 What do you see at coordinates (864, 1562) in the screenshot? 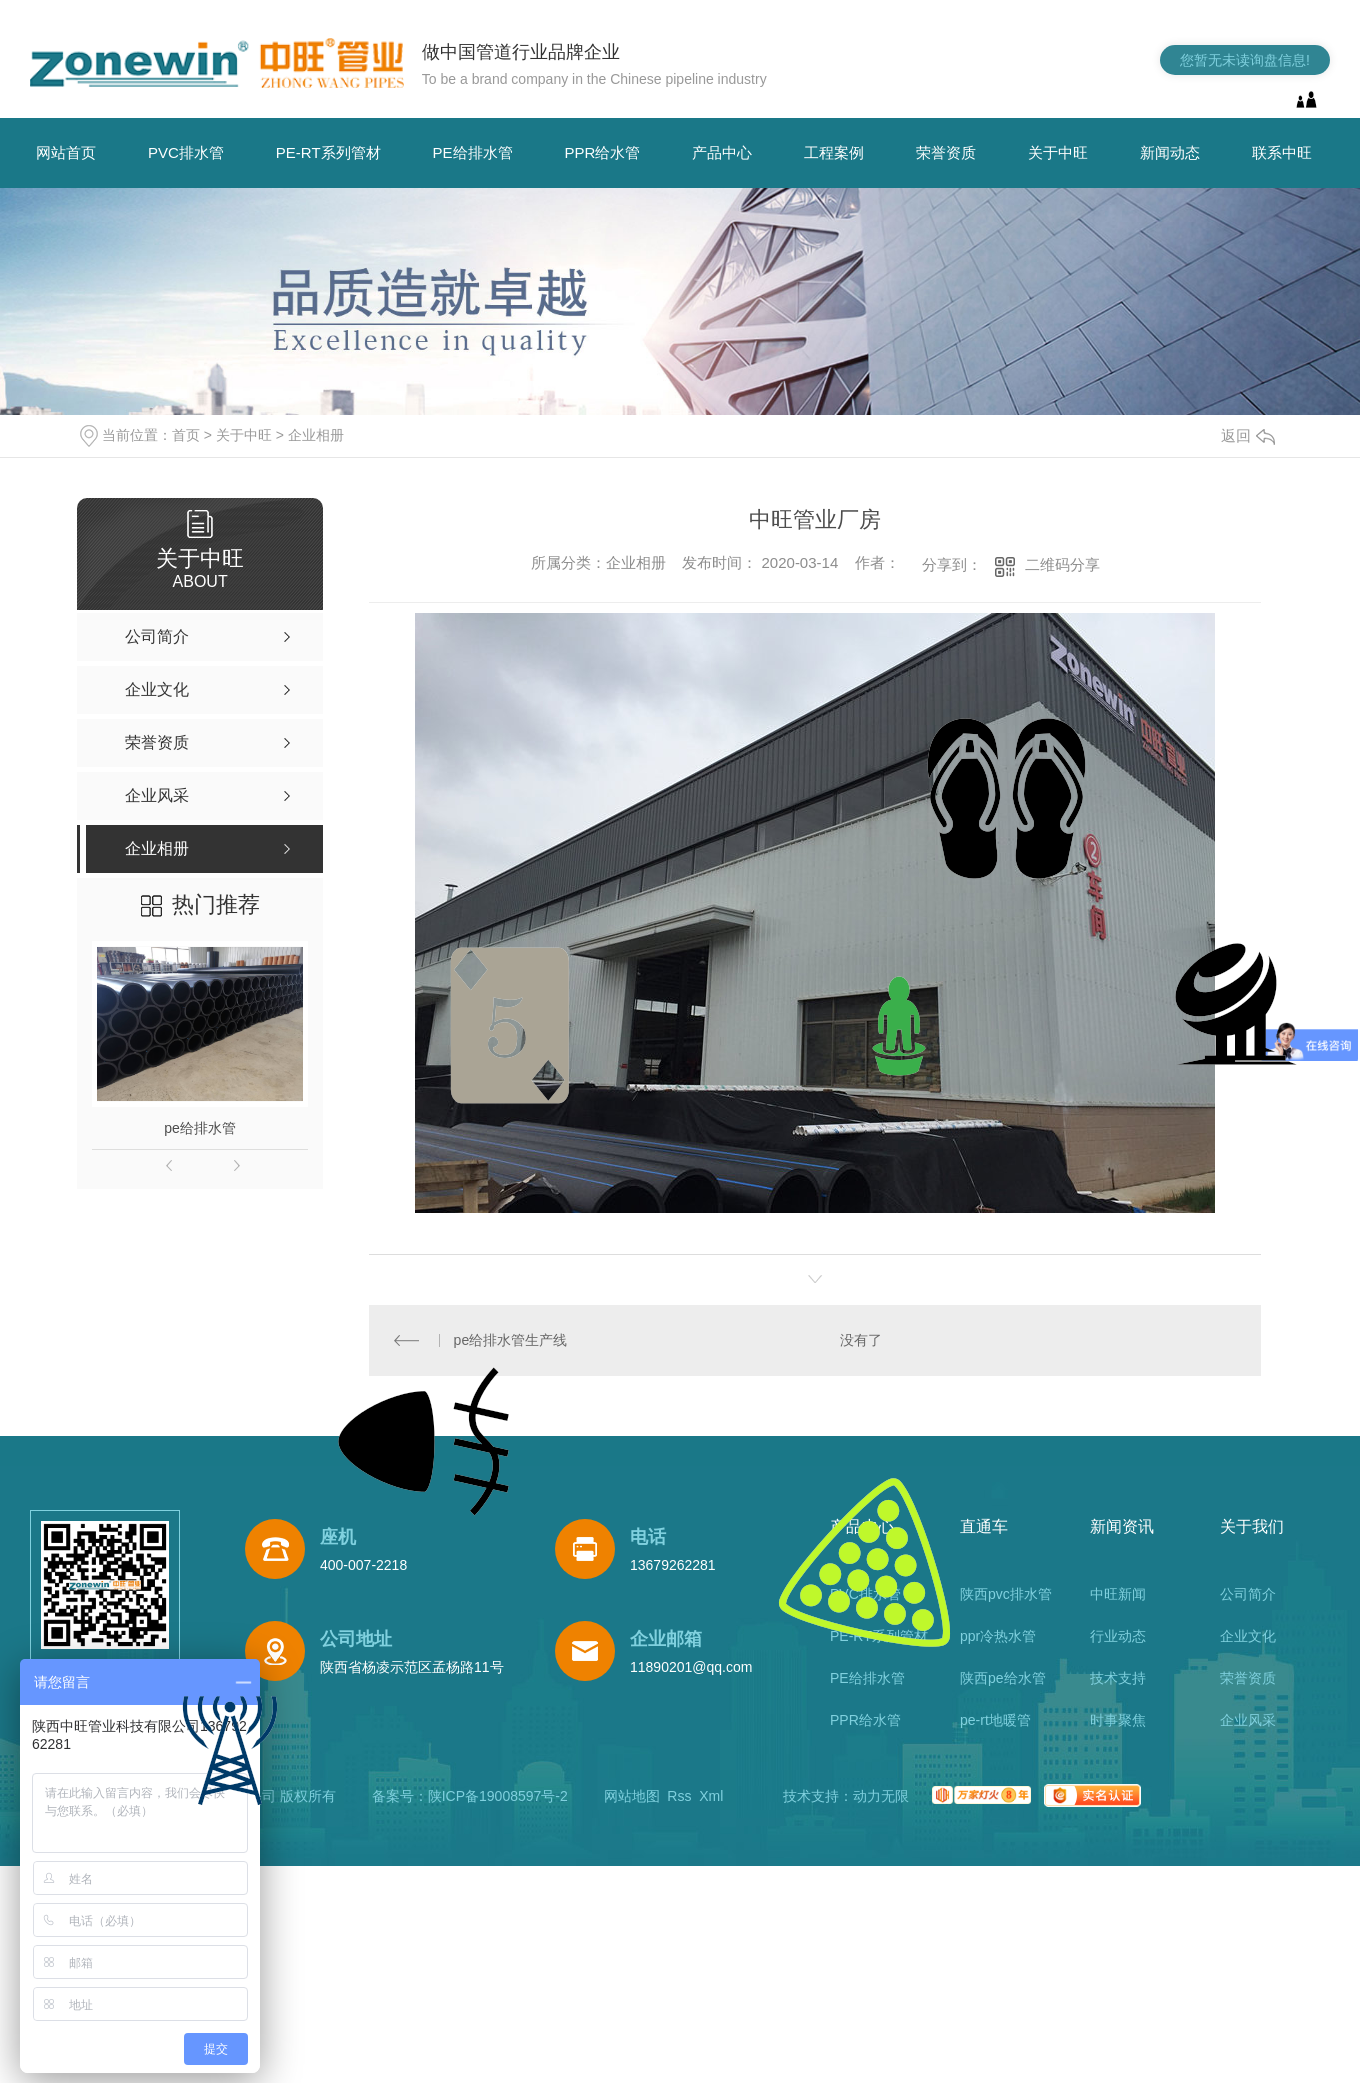
I see `start a new game of pool` at bounding box center [864, 1562].